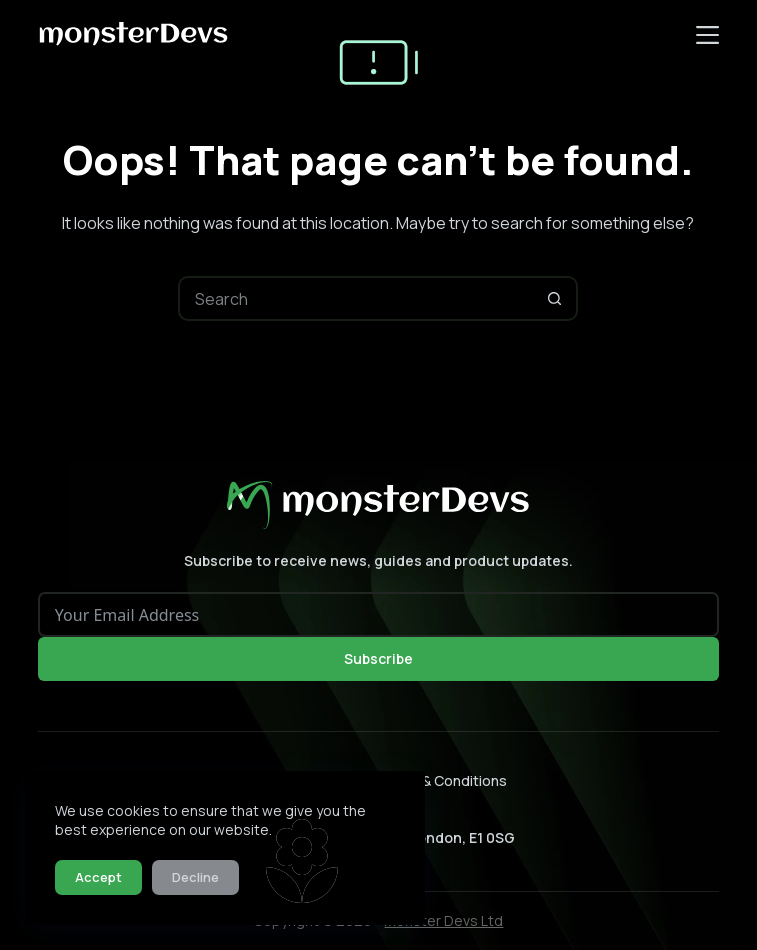 The image size is (757, 950). Describe the element at coordinates (377, 62) in the screenshot. I see `indicates low battery warning` at that location.